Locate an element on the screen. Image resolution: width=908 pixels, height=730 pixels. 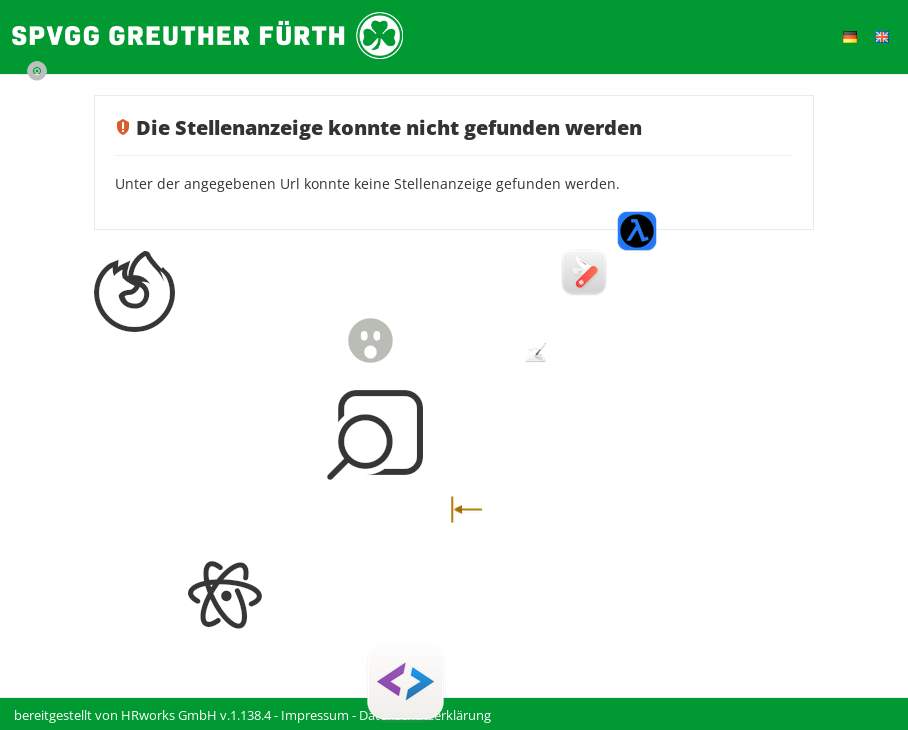
go to the first item in a list or sequence is located at coordinates (466, 509).